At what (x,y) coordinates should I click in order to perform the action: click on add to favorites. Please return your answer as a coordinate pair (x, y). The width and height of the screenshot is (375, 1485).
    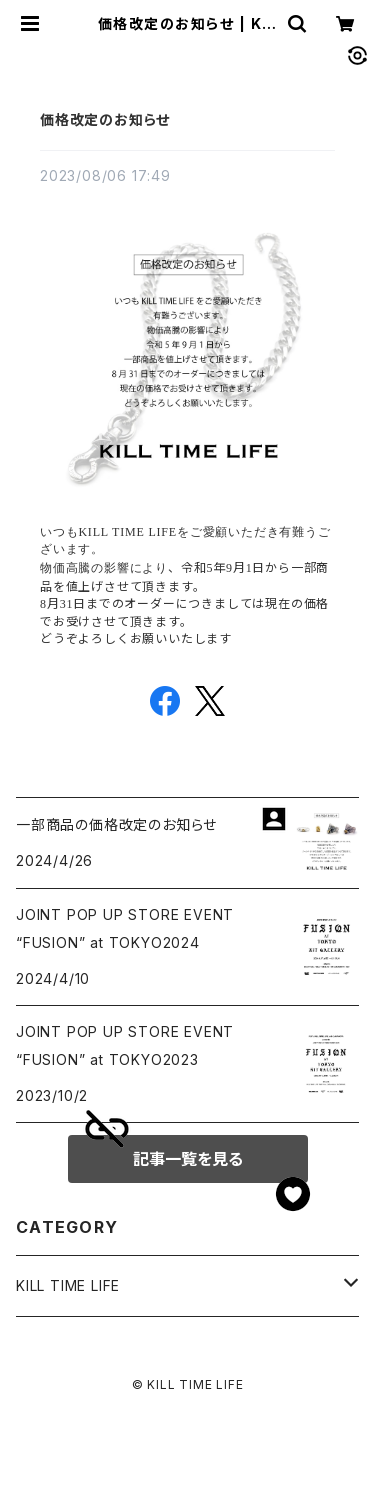
    Looking at the image, I should click on (293, 1194).